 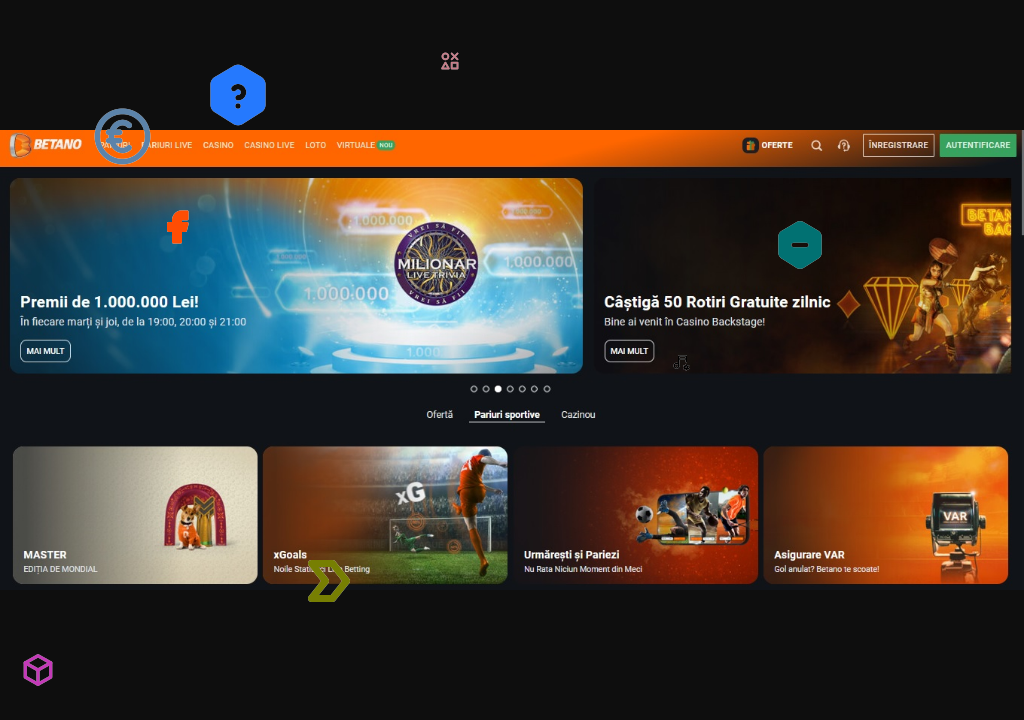 I want to click on remove item from collection, so click(x=800, y=245).